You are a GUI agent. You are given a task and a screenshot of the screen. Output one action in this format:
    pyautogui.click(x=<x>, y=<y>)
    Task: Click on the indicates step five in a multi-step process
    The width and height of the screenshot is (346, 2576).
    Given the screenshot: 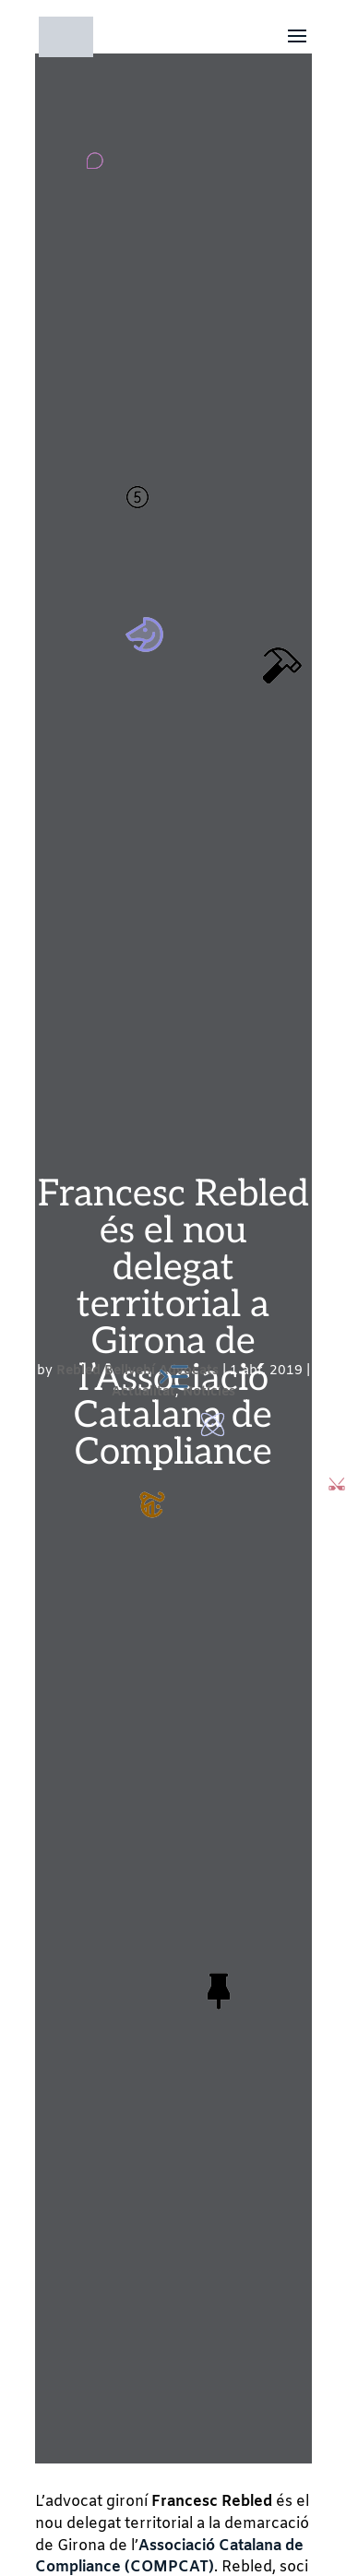 What is the action you would take?
    pyautogui.click(x=137, y=497)
    